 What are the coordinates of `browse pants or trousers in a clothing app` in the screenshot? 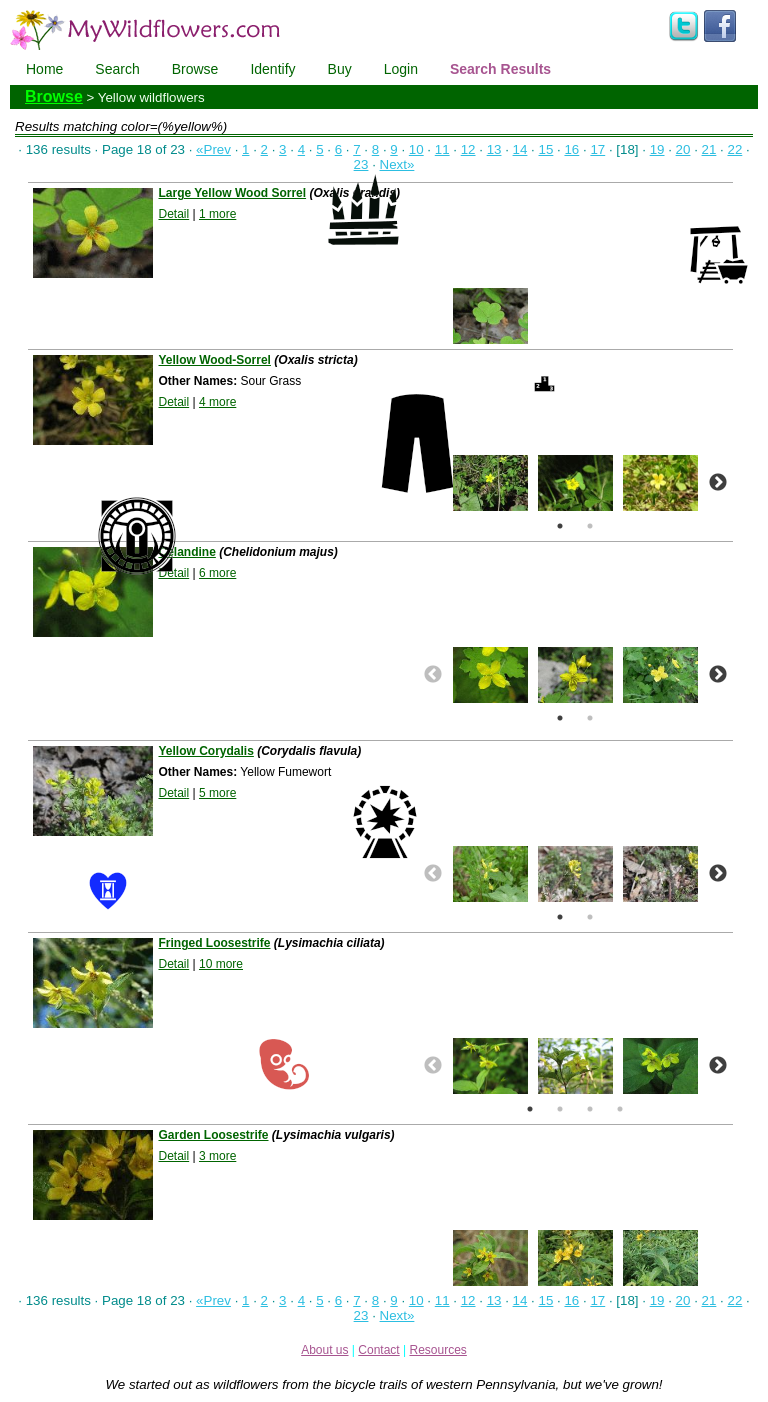 It's located at (417, 443).